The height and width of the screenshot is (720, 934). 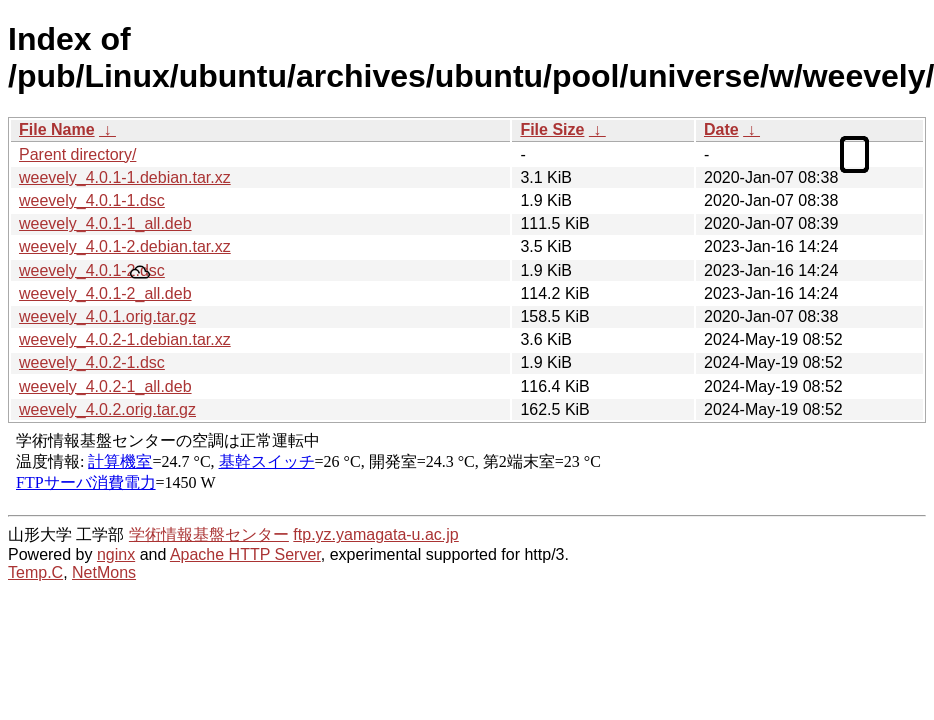 I want to click on indicates cloud storage or services, so click(x=140, y=272).